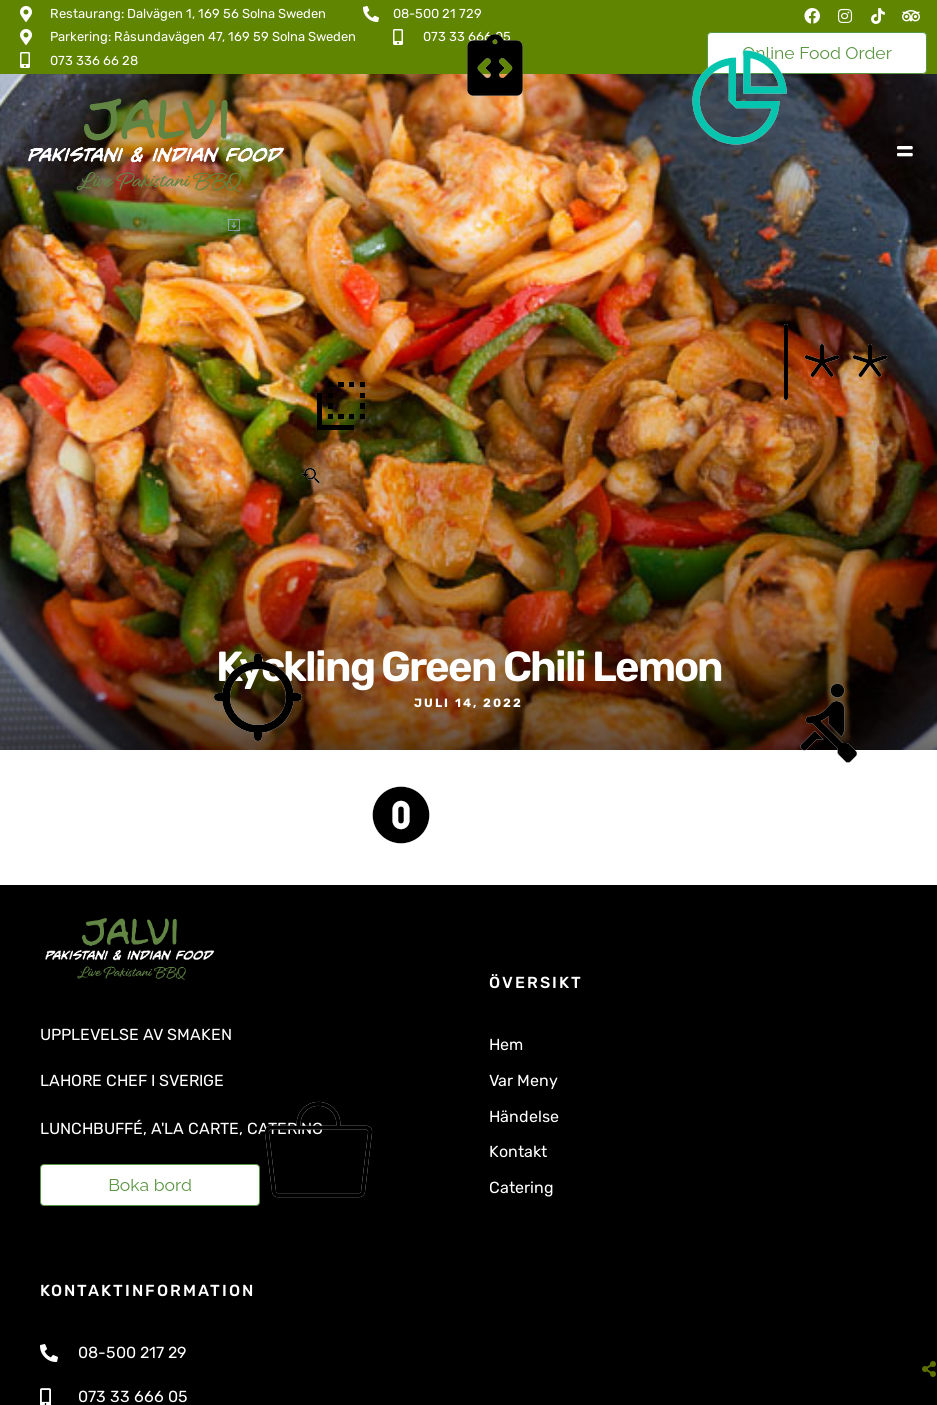 The width and height of the screenshot is (937, 1405). I want to click on access rowing or kayaking activities, so click(827, 722).